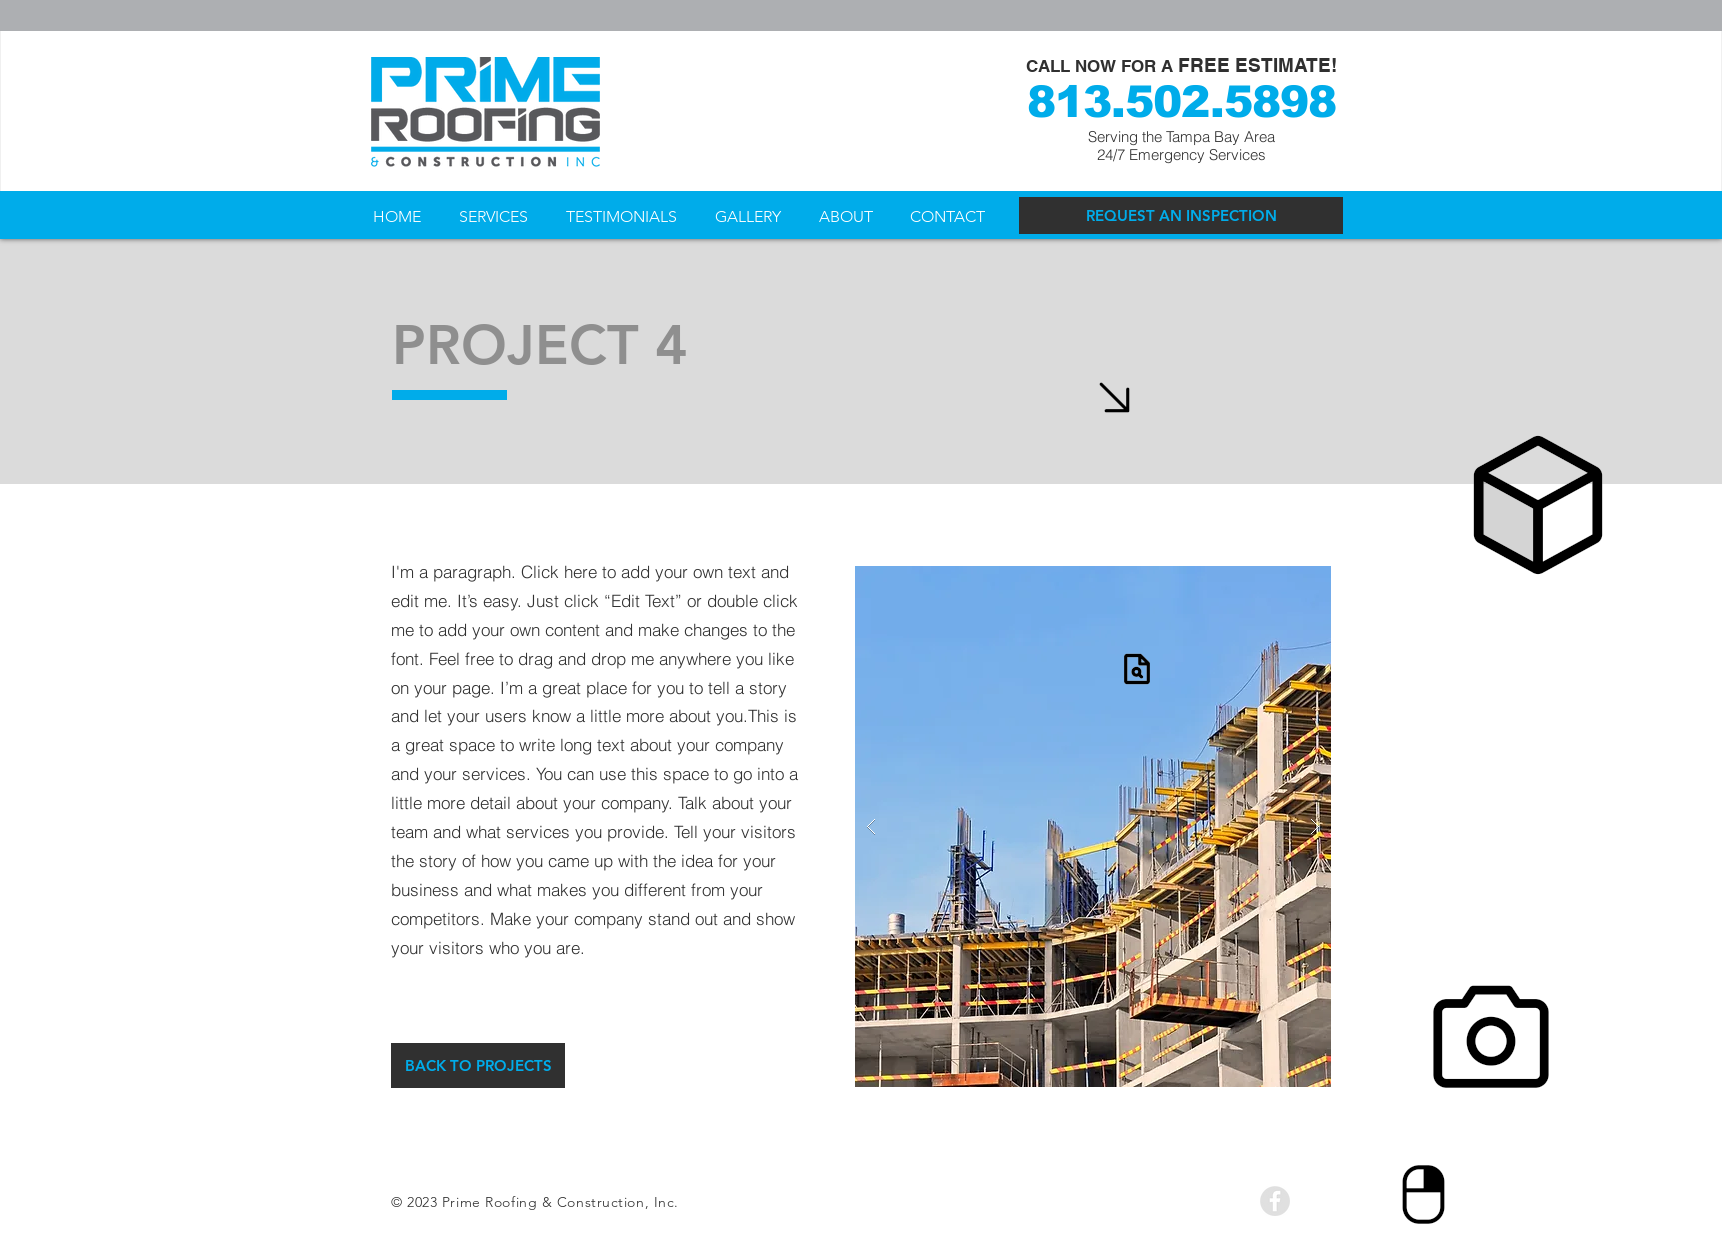  Describe the element at coordinates (1491, 1039) in the screenshot. I see `take a photo` at that location.